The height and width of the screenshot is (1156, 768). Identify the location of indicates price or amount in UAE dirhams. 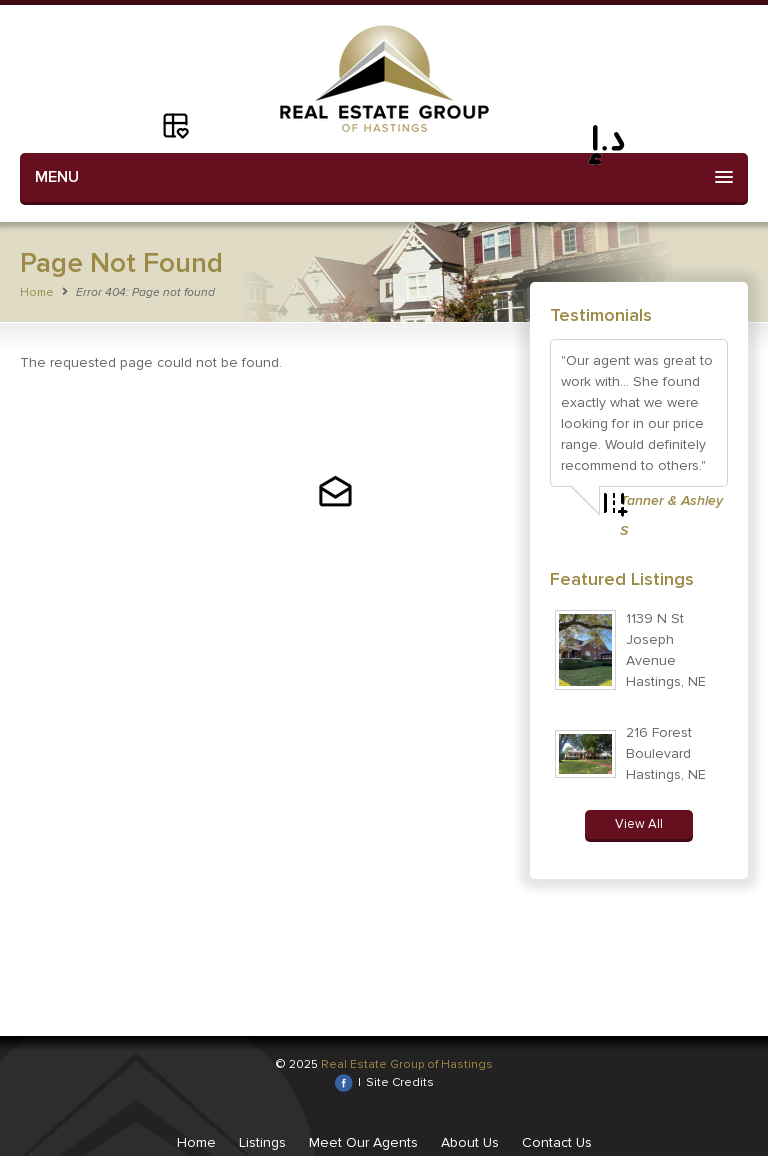
(607, 146).